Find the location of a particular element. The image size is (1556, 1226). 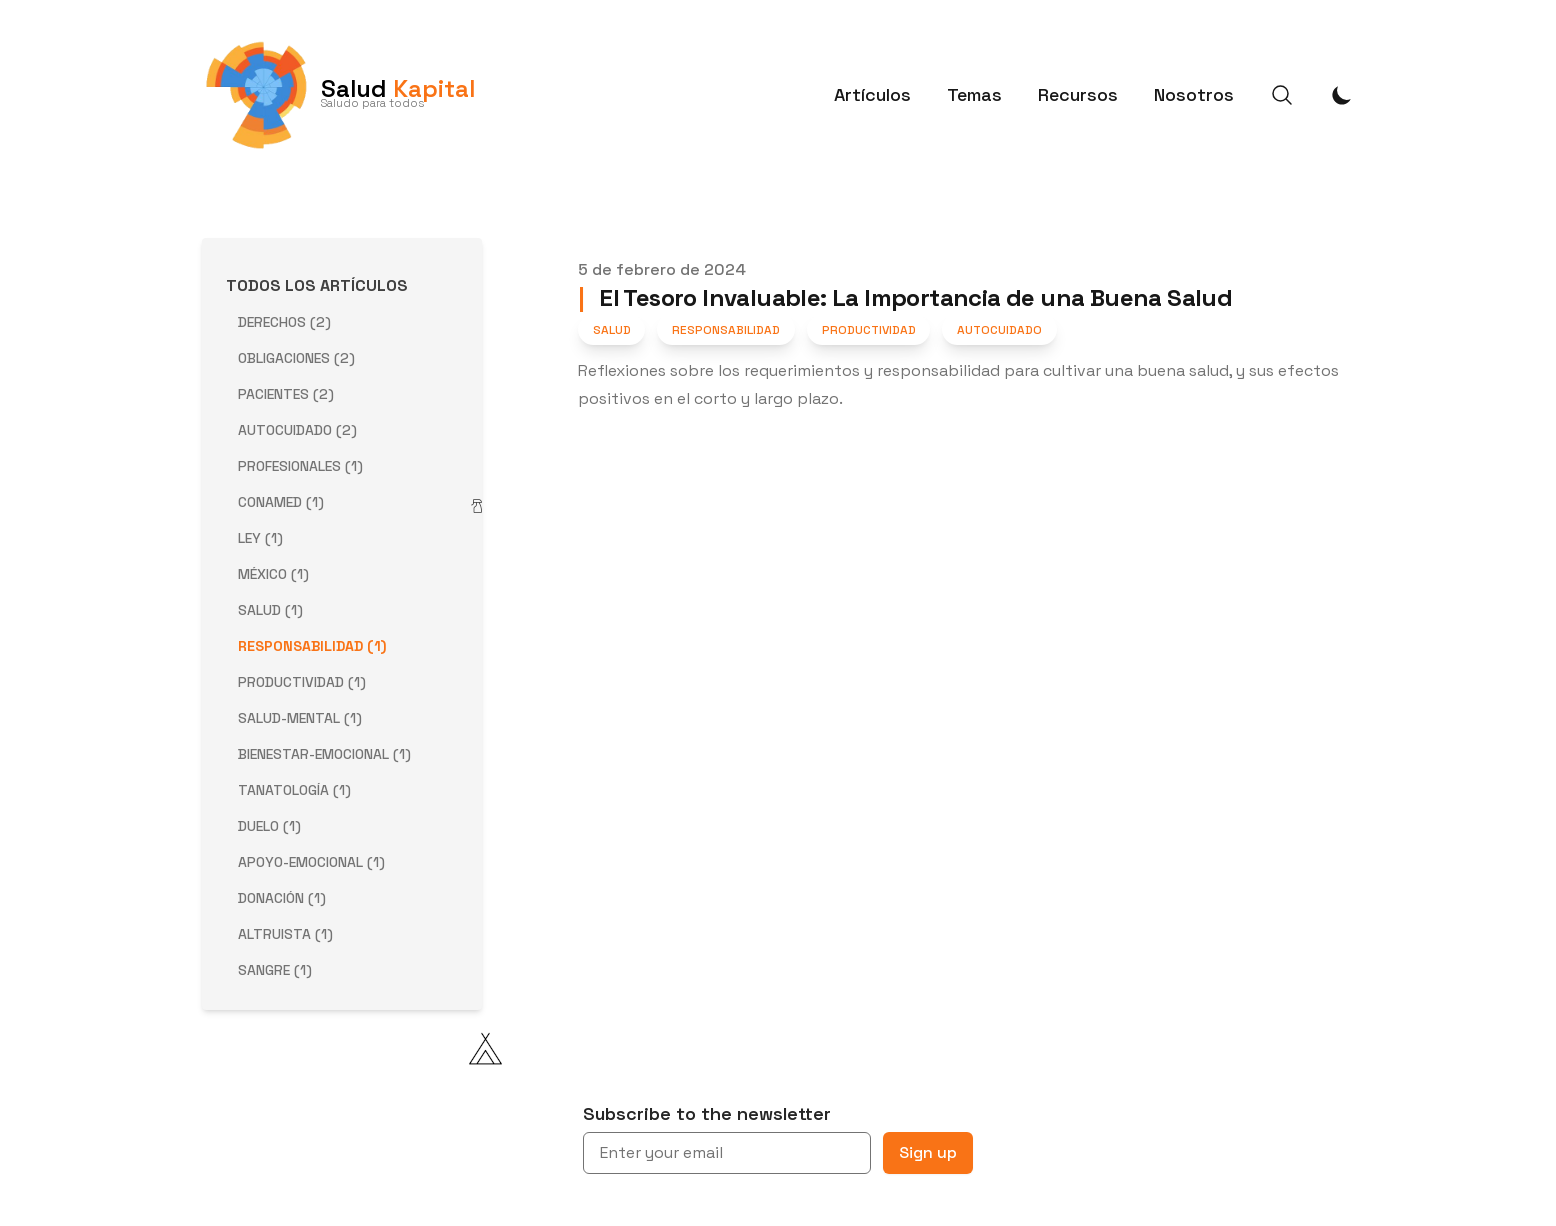

access cleaning or maintenance tools is located at coordinates (477, 506).